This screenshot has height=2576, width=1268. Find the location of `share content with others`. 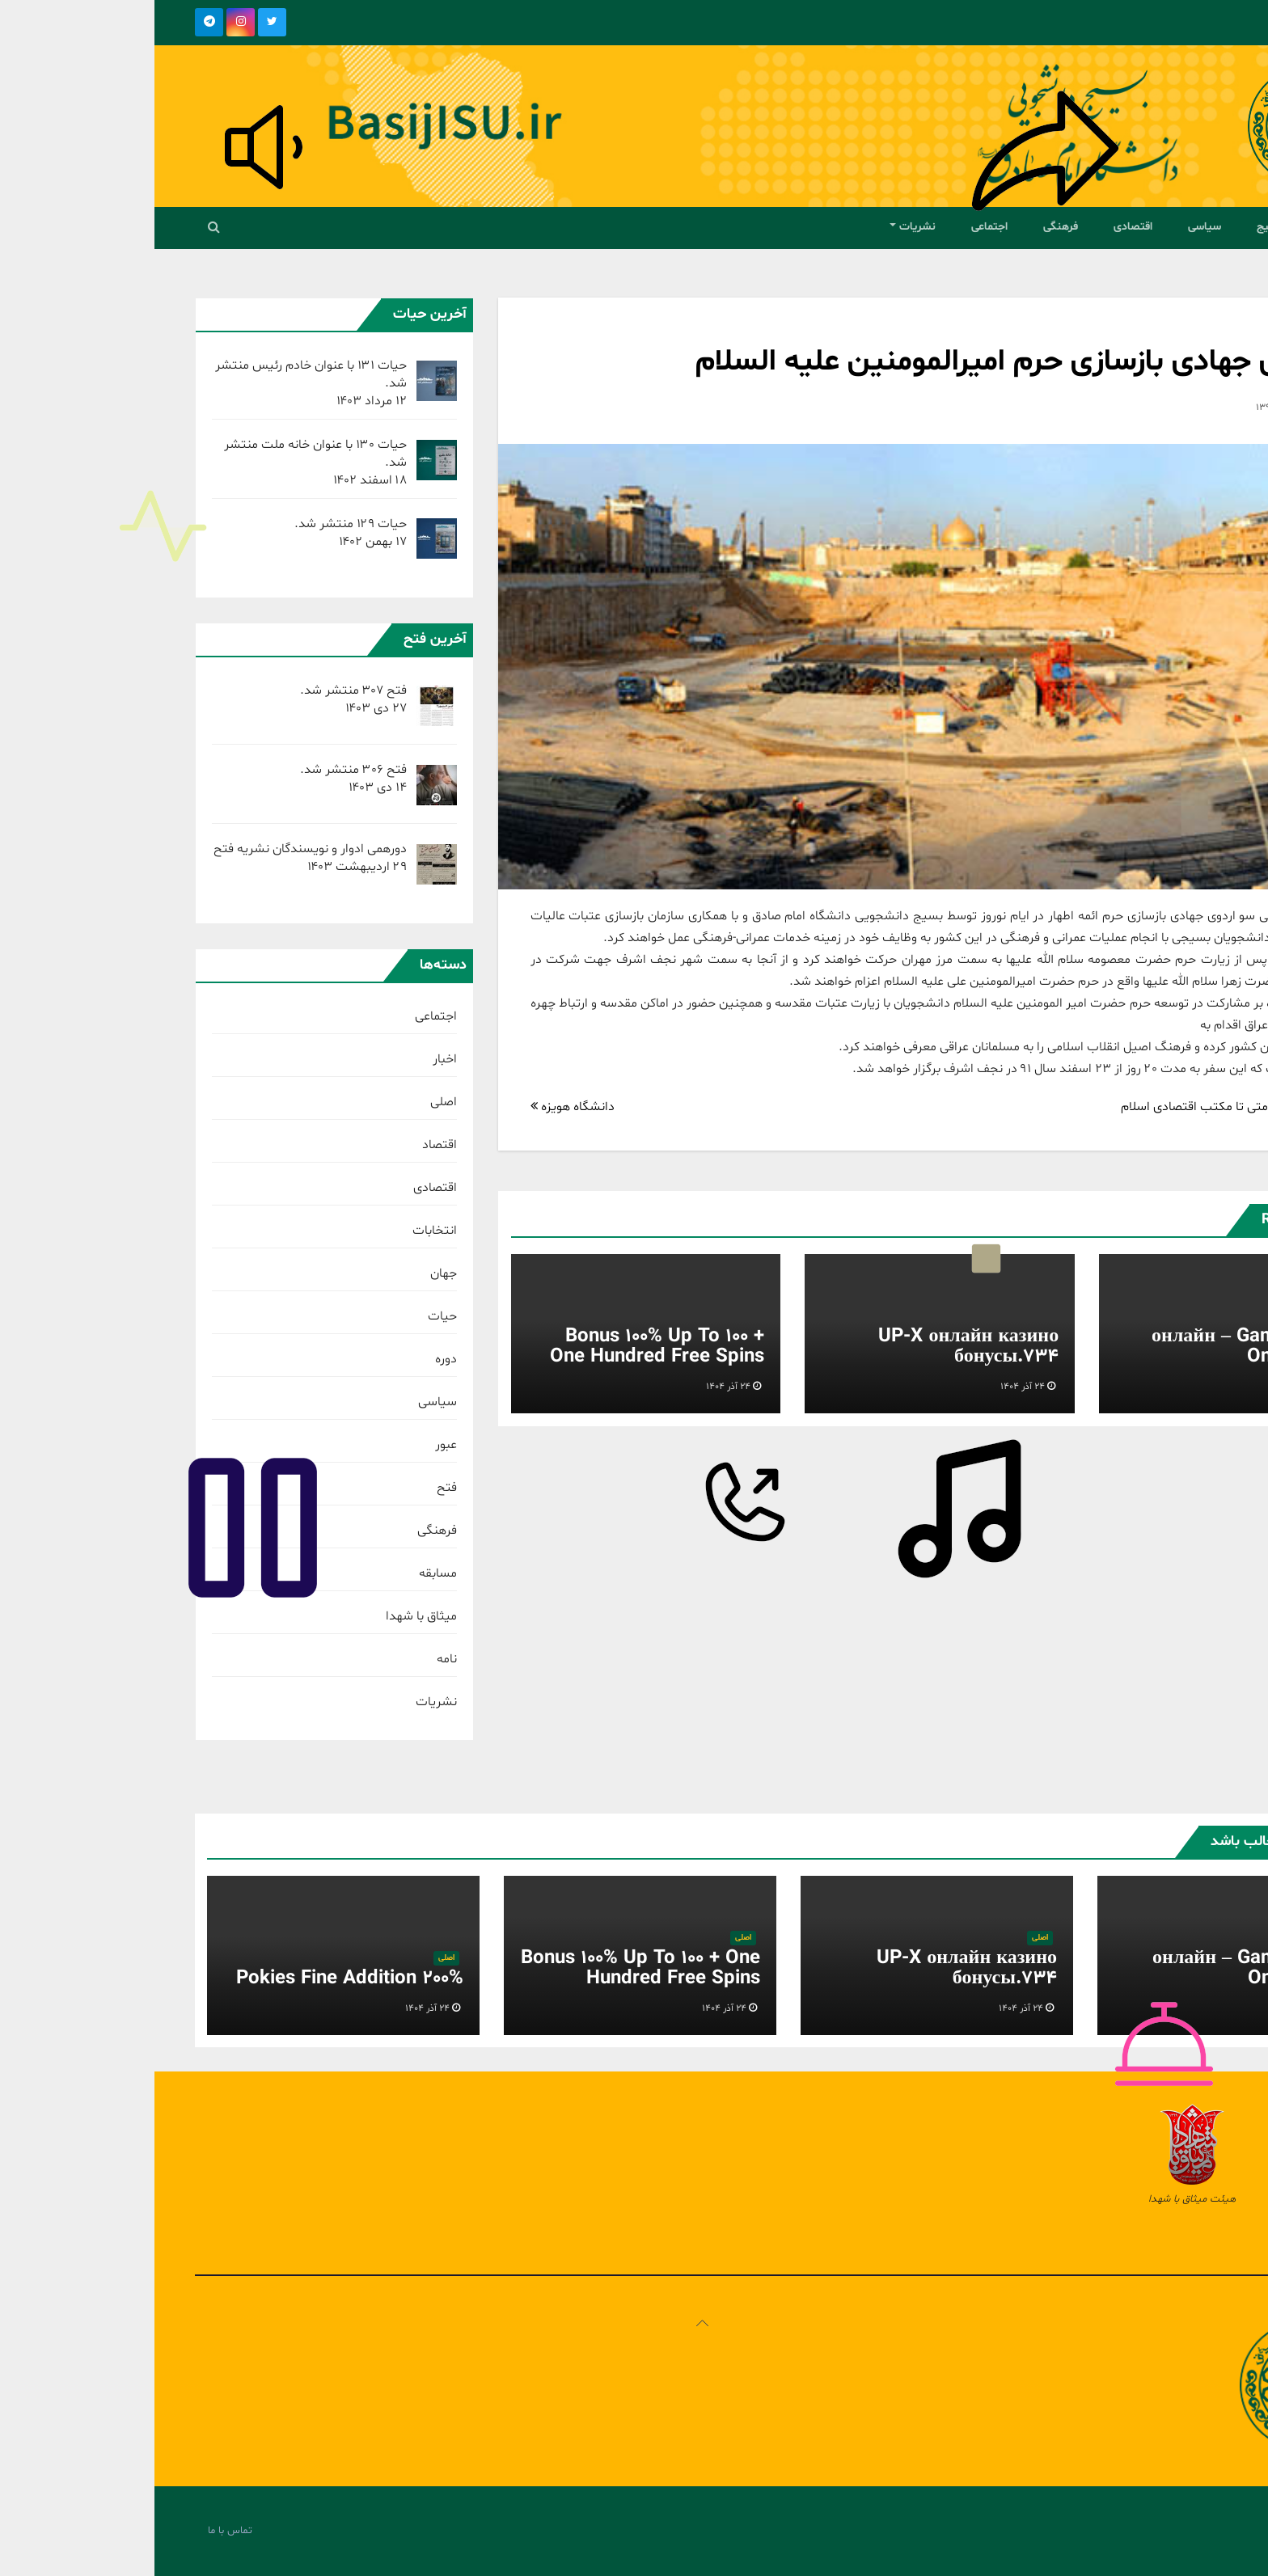

share content with others is located at coordinates (1045, 158).